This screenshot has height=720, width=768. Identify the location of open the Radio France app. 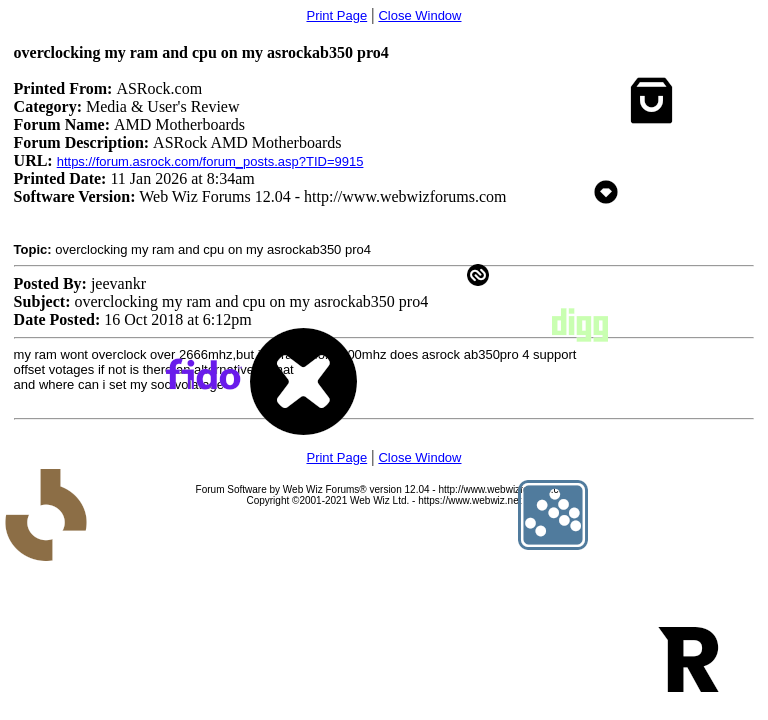
(46, 515).